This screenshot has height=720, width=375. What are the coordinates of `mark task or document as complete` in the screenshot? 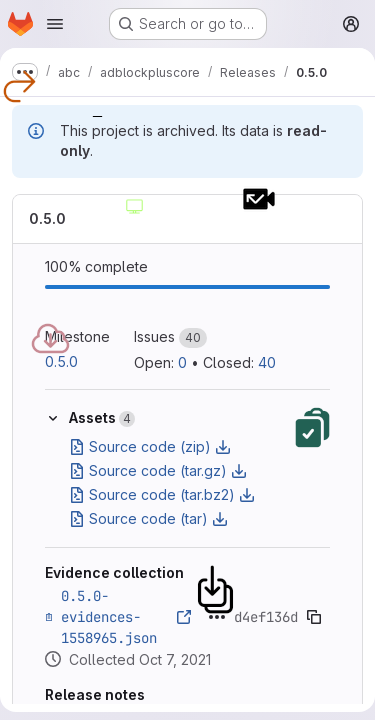 It's located at (312, 427).